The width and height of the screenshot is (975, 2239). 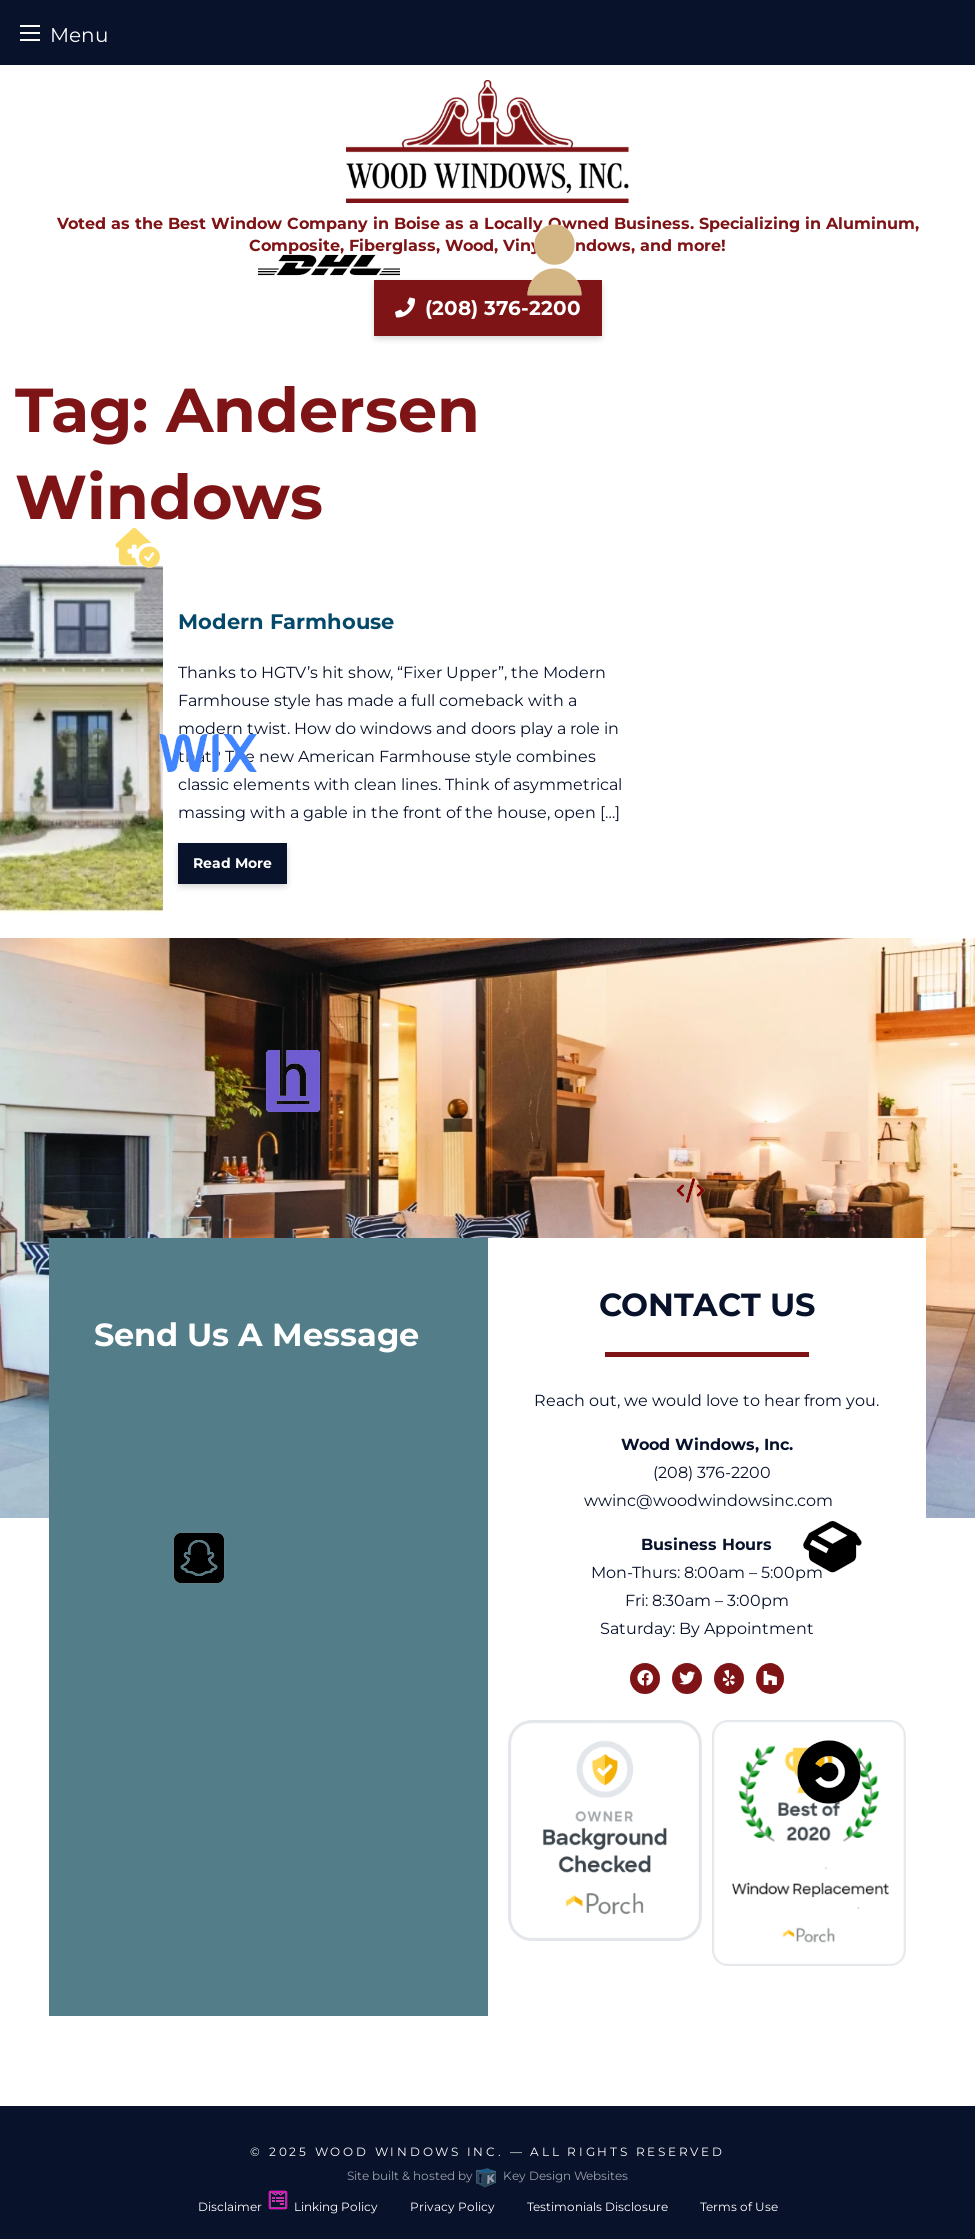 I want to click on wix website builder logo, so click(x=208, y=753).